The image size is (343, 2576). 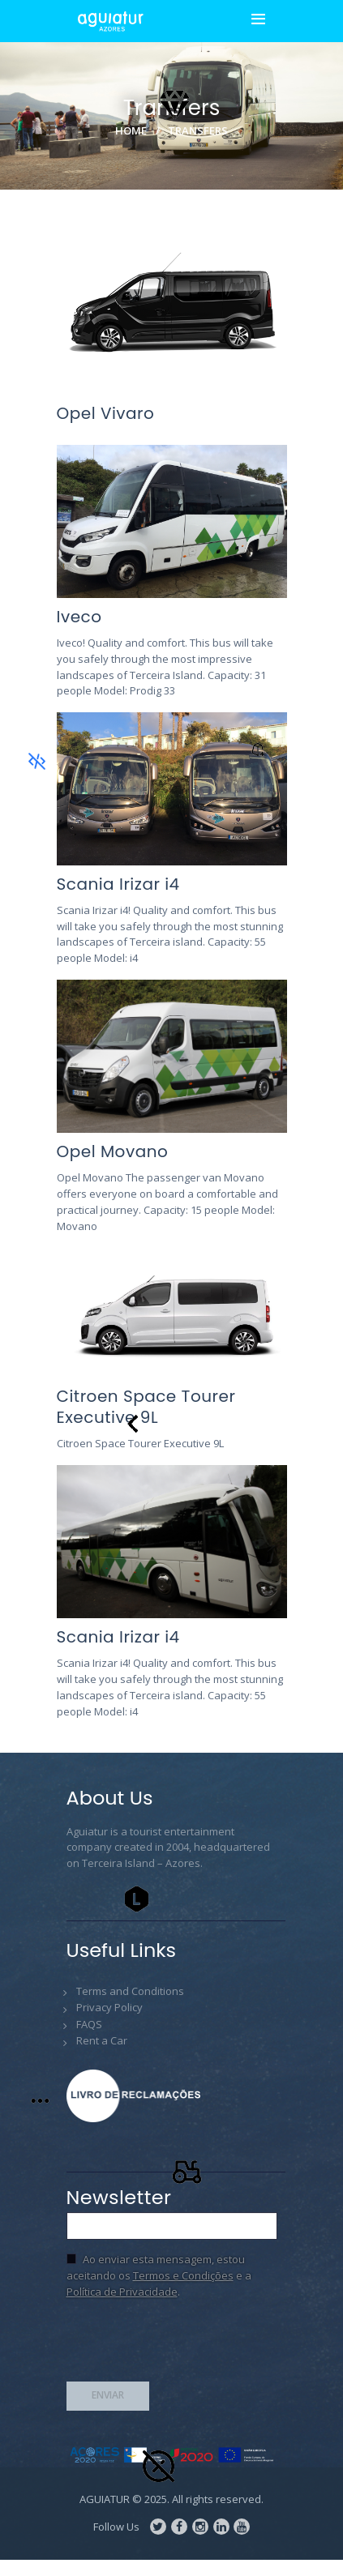 What do you see at coordinates (258, 750) in the screenshot?
I see `add a new 3D object or model` at bounding box center [258, 750].